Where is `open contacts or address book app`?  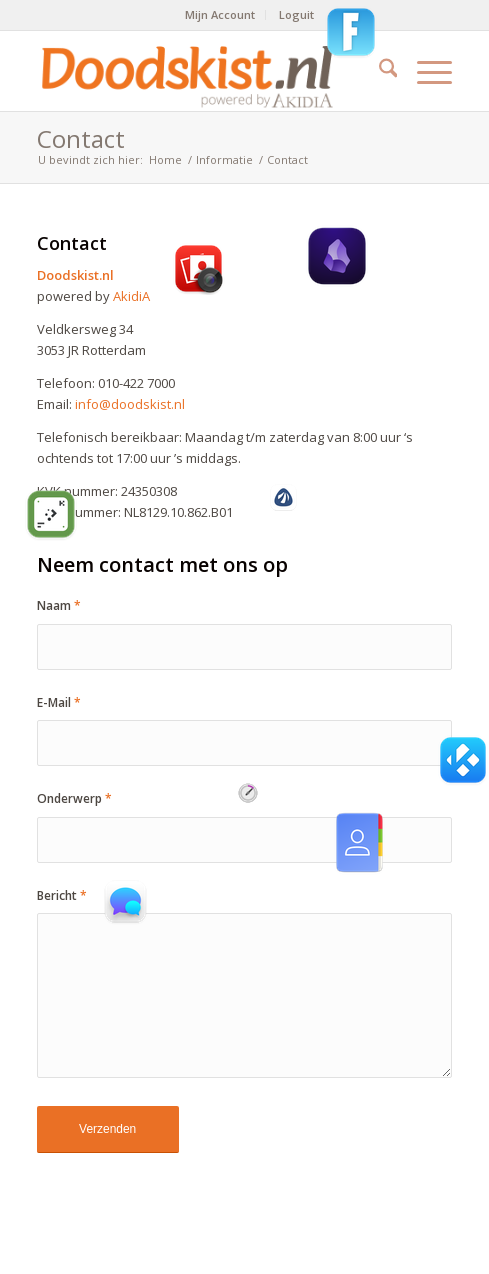
open contacts or address book app is located at coordinates (359, 842).